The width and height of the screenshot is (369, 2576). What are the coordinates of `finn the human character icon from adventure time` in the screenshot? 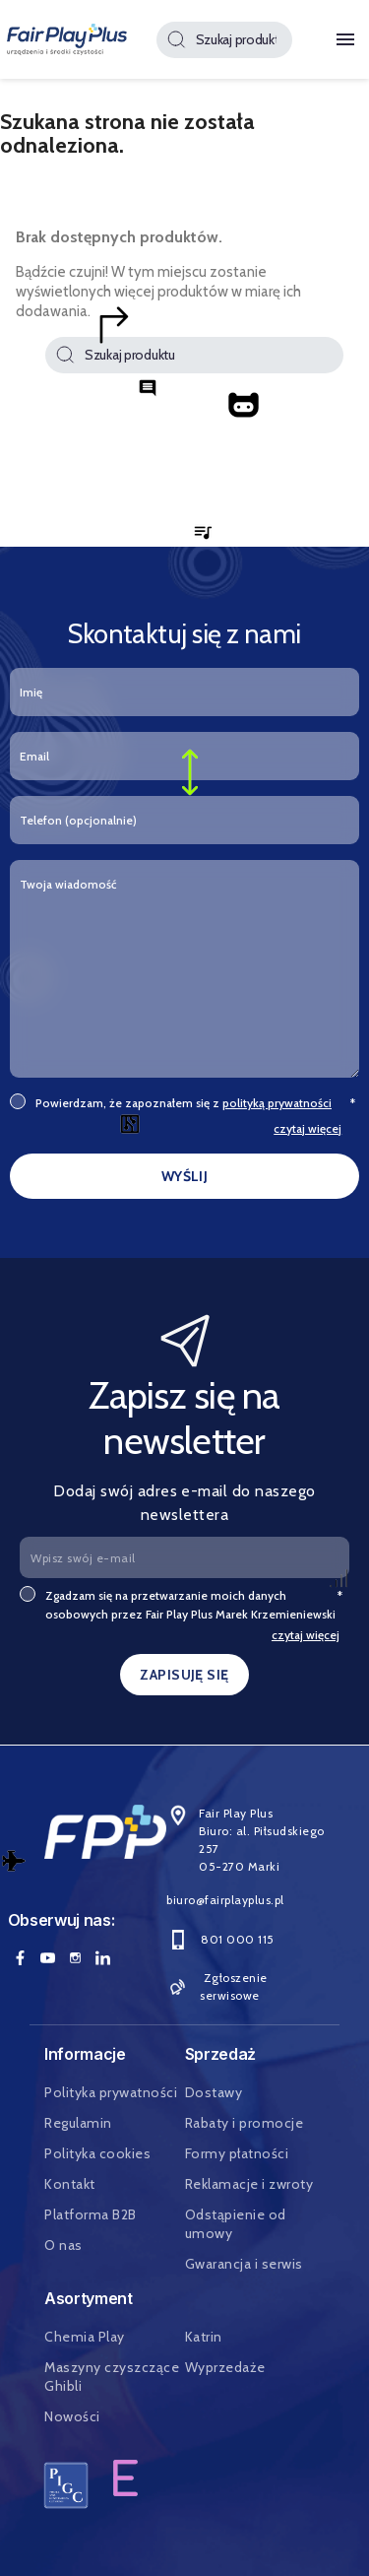 It's located at (243, 404).